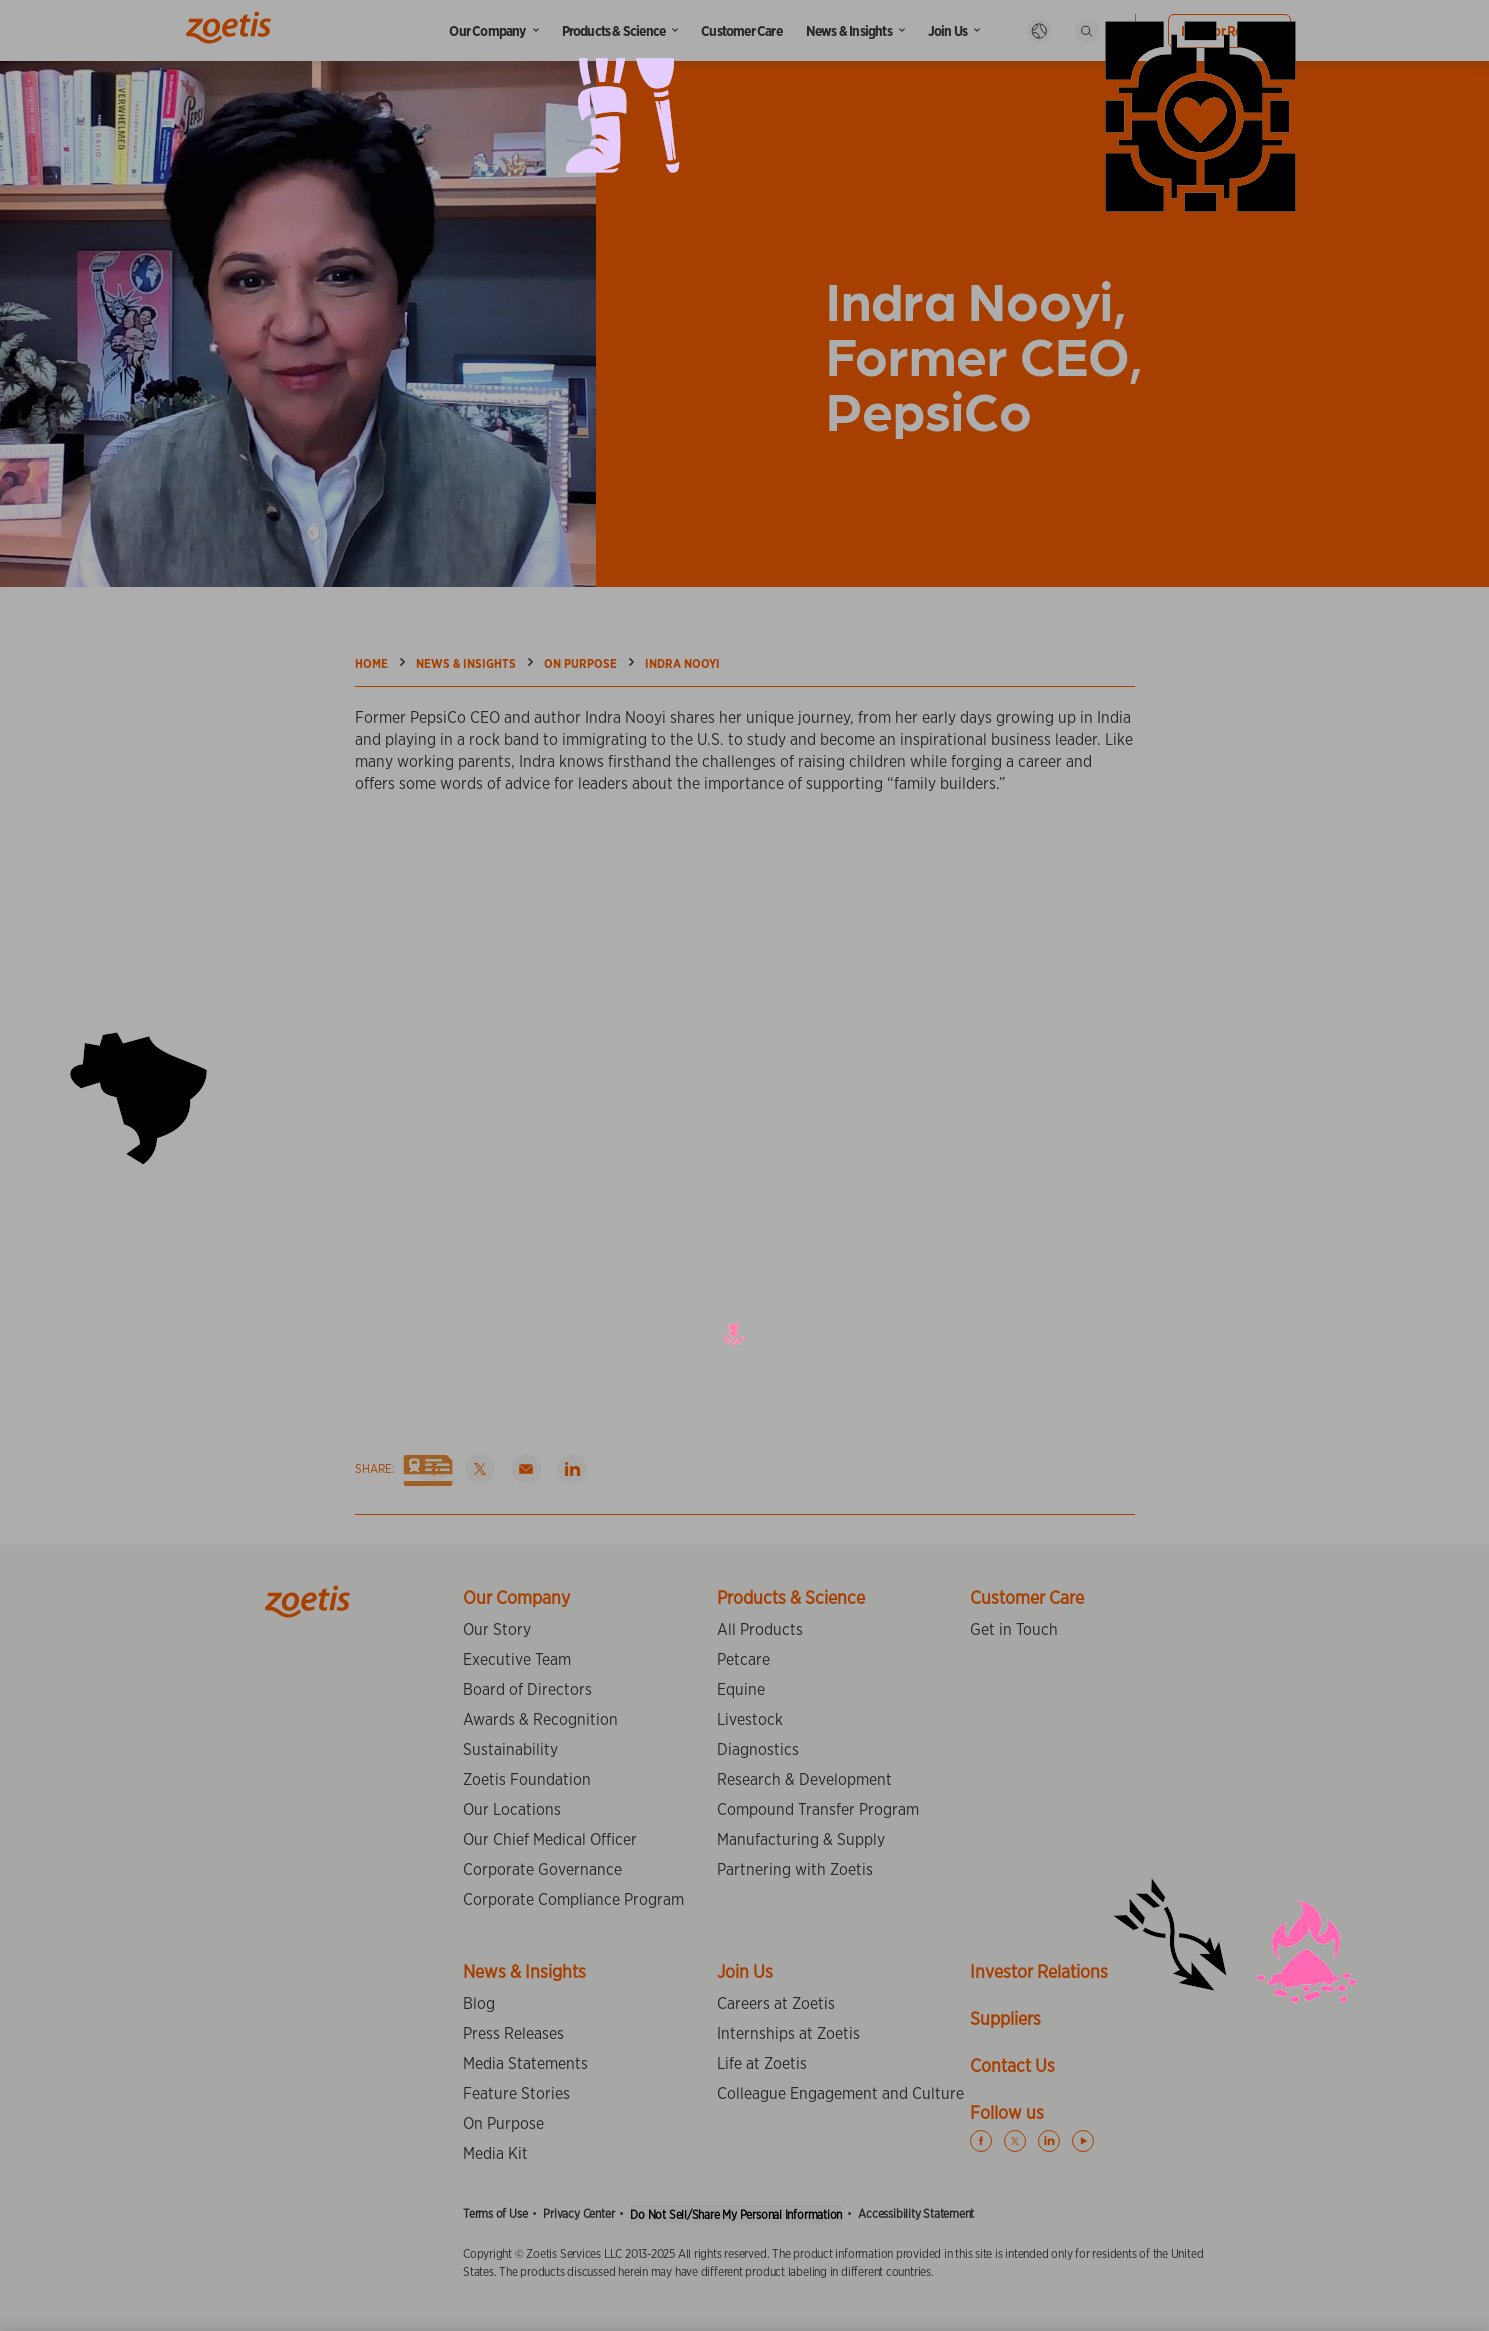 The image size is (1489, 2331). Describe the element at coordinates (1200, 116) in the screenshot. I see `companion cube item or collectible from Portal` at that location.